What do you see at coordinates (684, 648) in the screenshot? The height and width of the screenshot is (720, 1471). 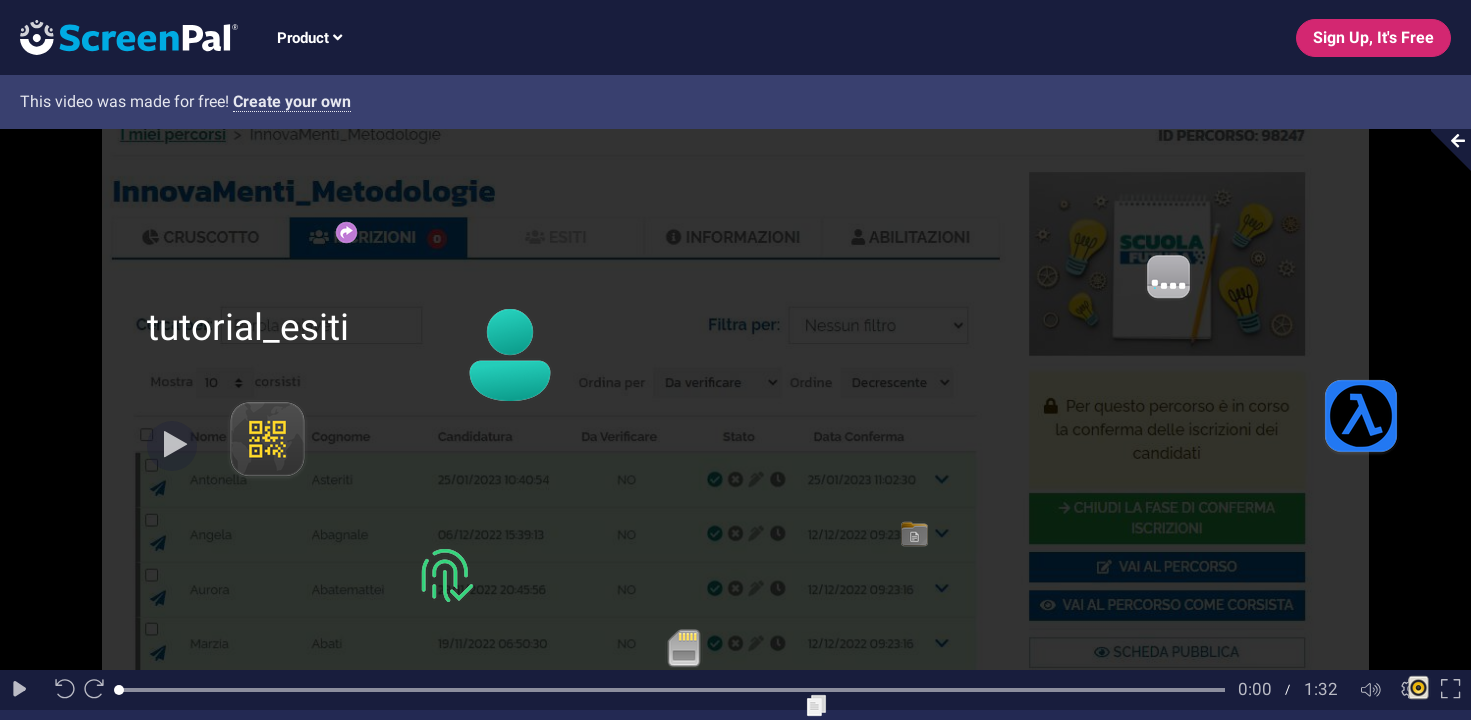 I see `access connected USB flash drive` at bounding box center [684, 648].